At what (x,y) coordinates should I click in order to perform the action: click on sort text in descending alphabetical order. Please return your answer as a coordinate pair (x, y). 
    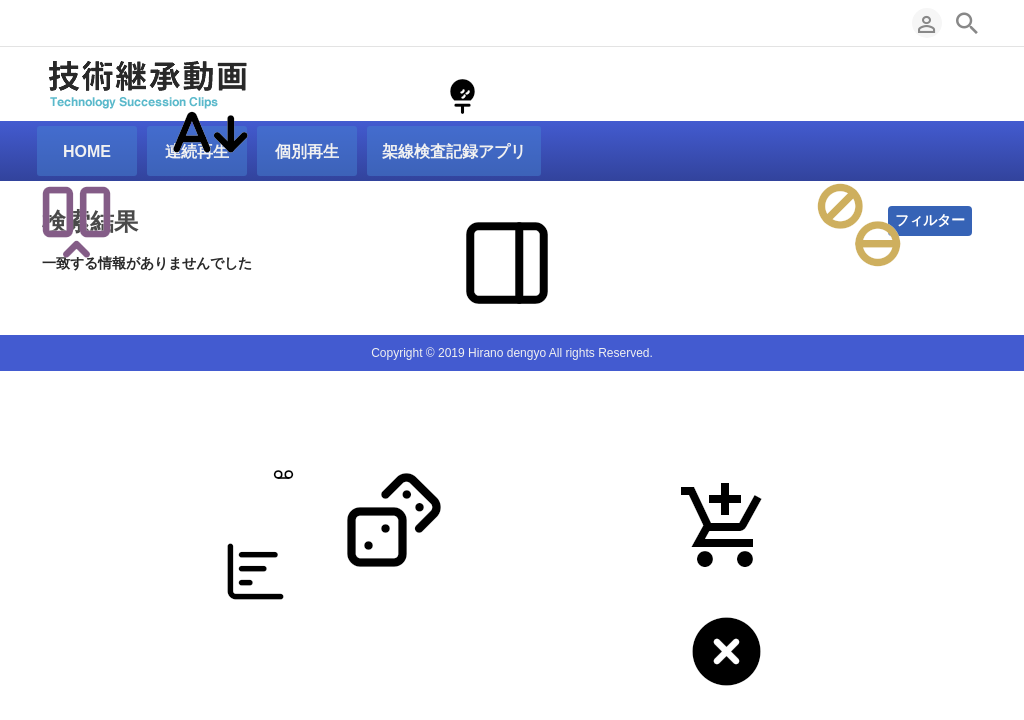
    Looking at the image, I should click on (210, 135).